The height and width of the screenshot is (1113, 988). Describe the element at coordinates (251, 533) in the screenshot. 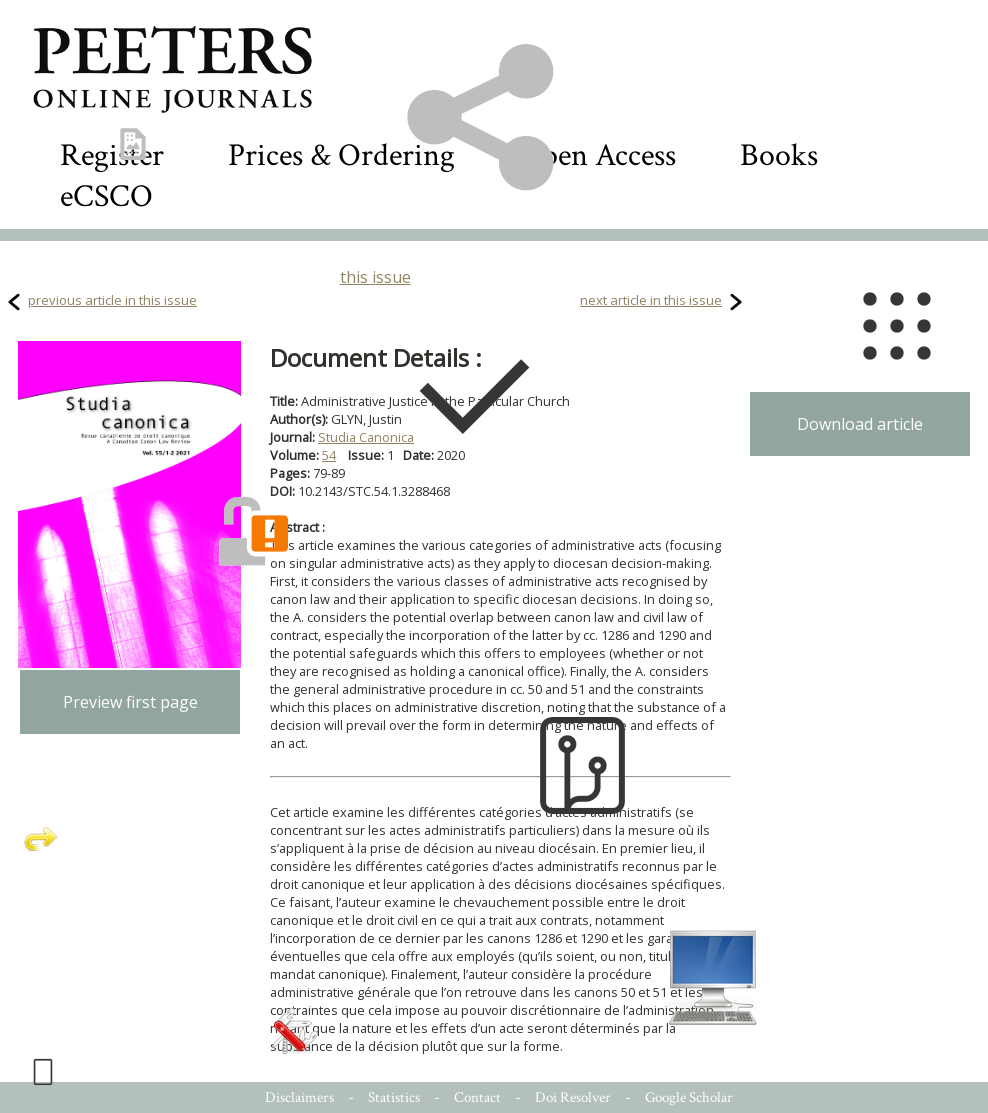

I see `indicates an insecure or unencrypted connection` at that location.